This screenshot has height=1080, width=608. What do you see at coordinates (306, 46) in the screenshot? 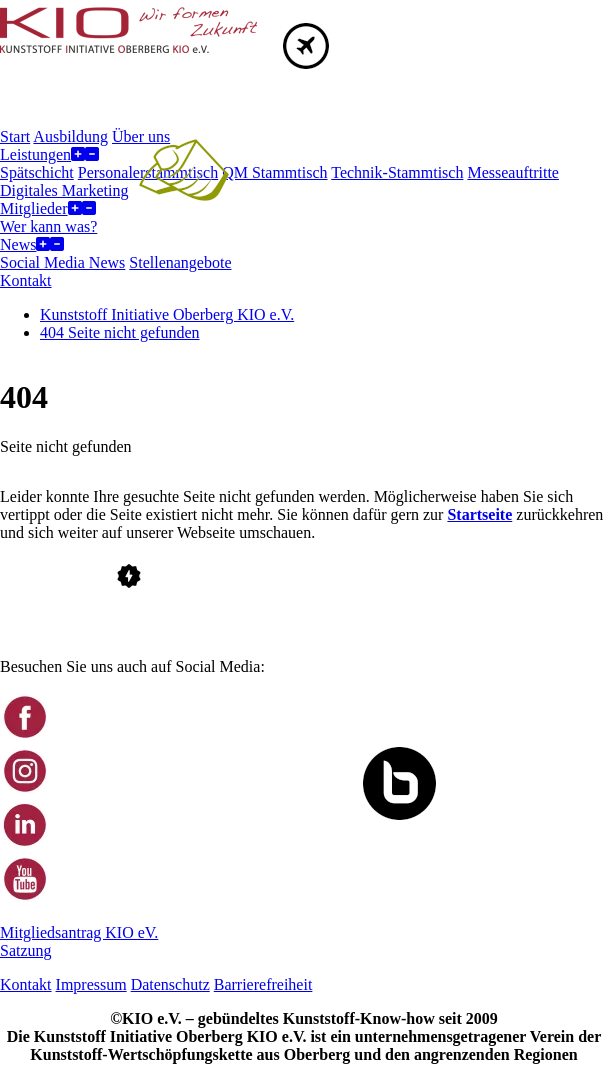
I see `cockpit server management application logo` at bounding box center [306, 46].